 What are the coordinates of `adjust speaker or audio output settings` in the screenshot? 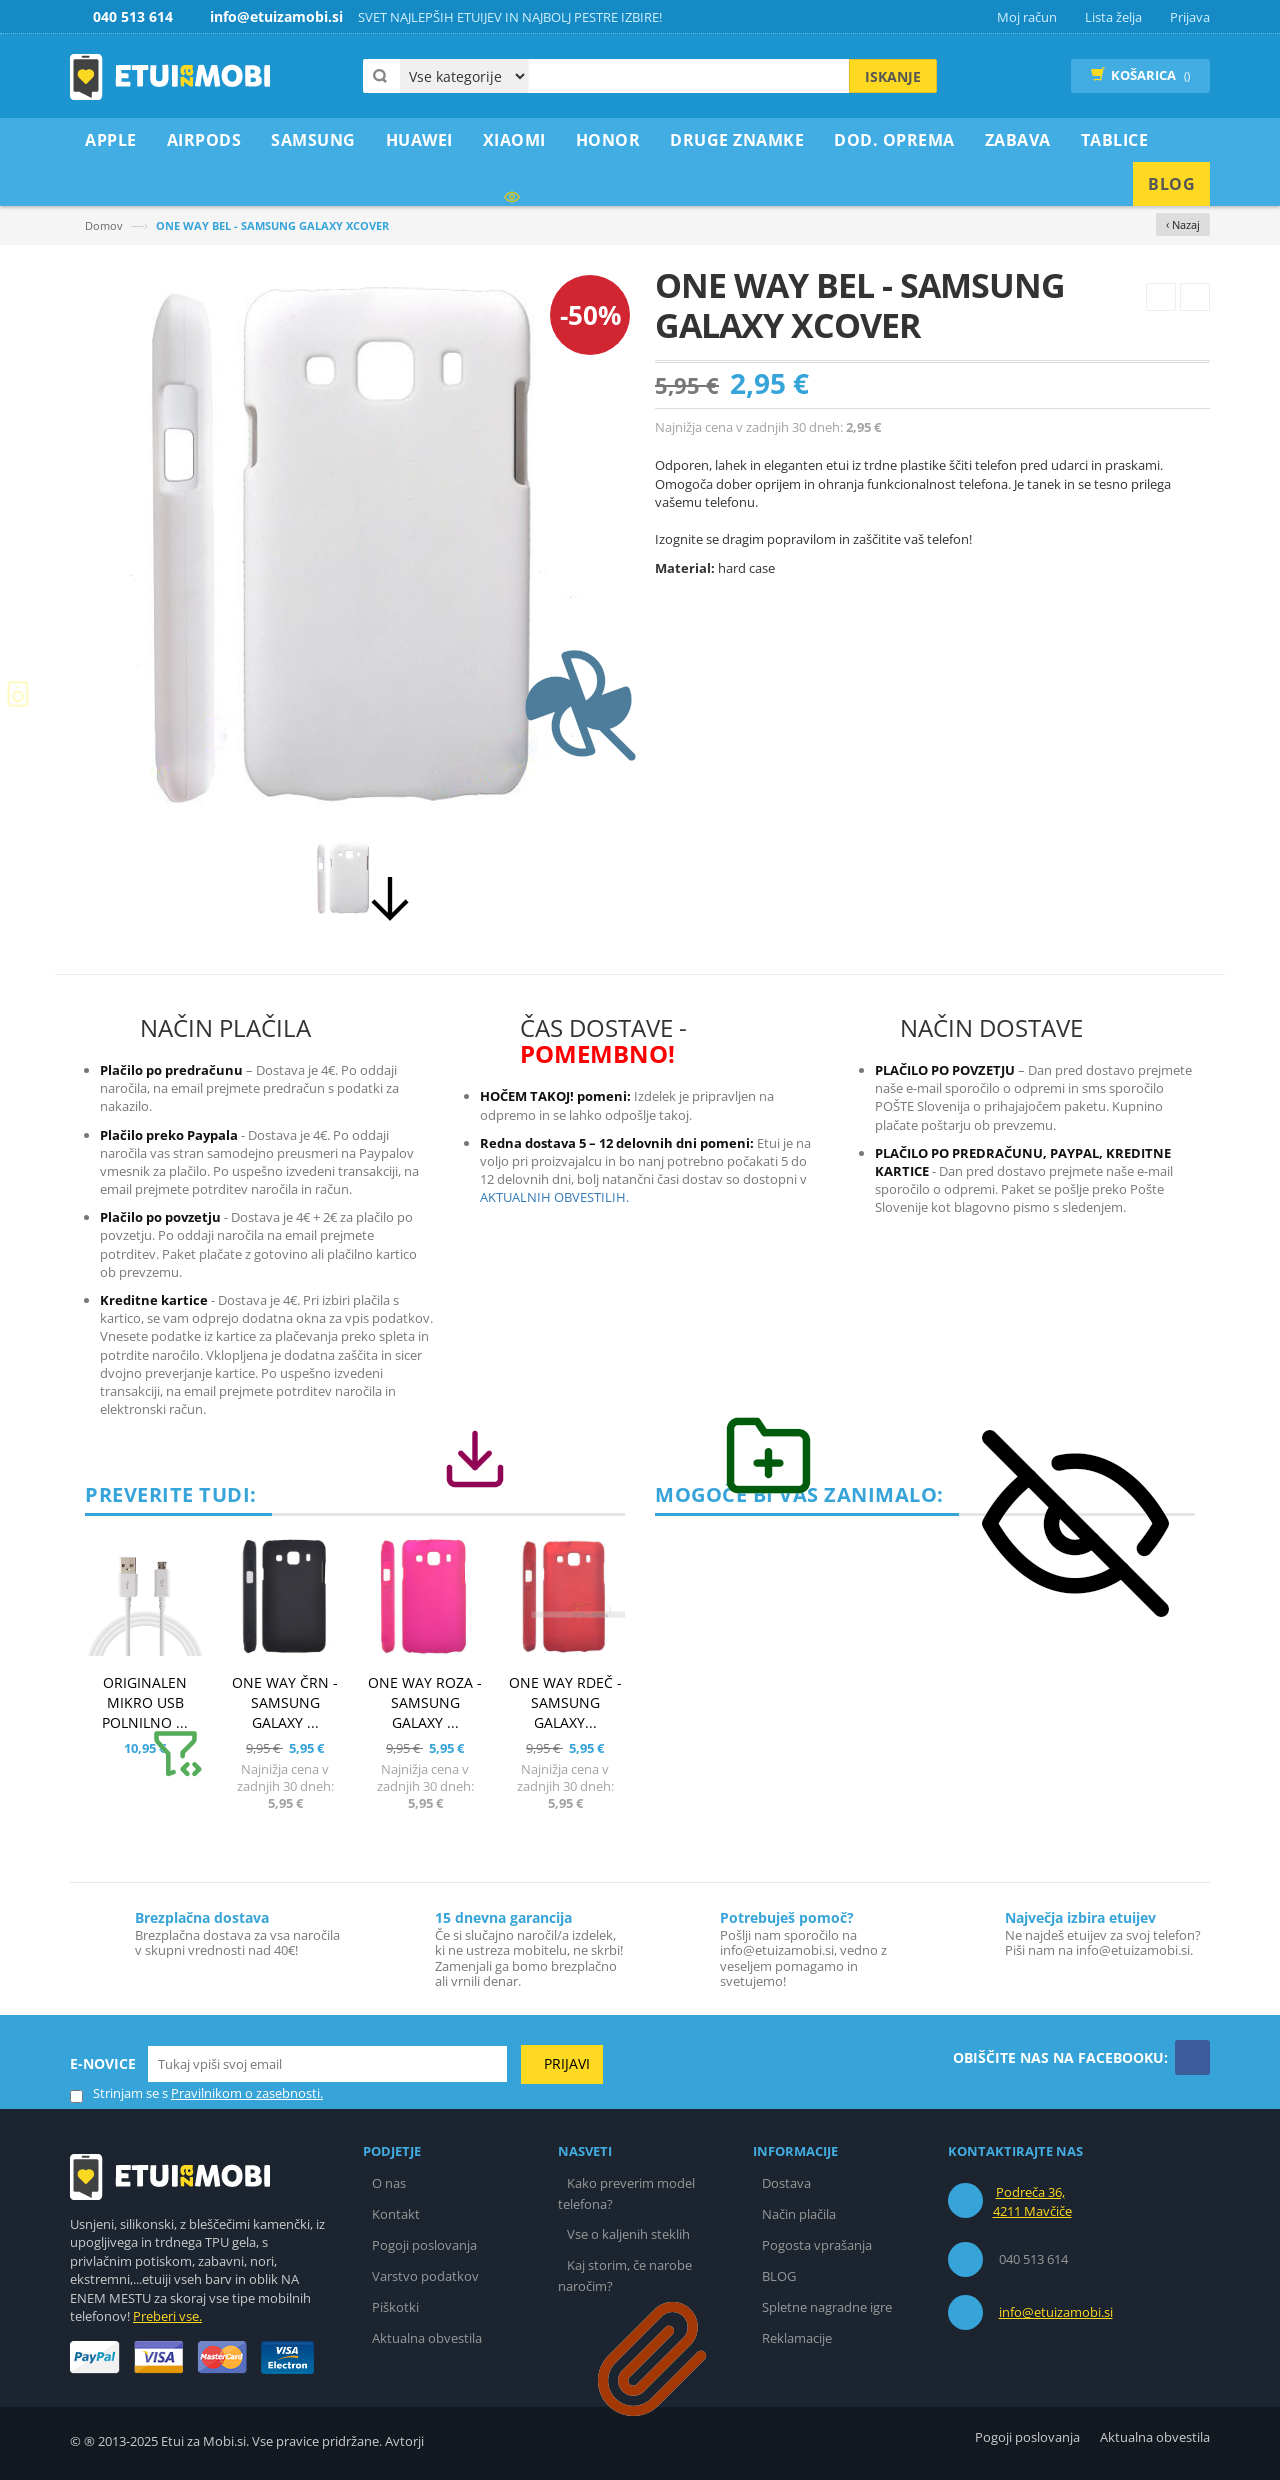 It's located at (18, 694).